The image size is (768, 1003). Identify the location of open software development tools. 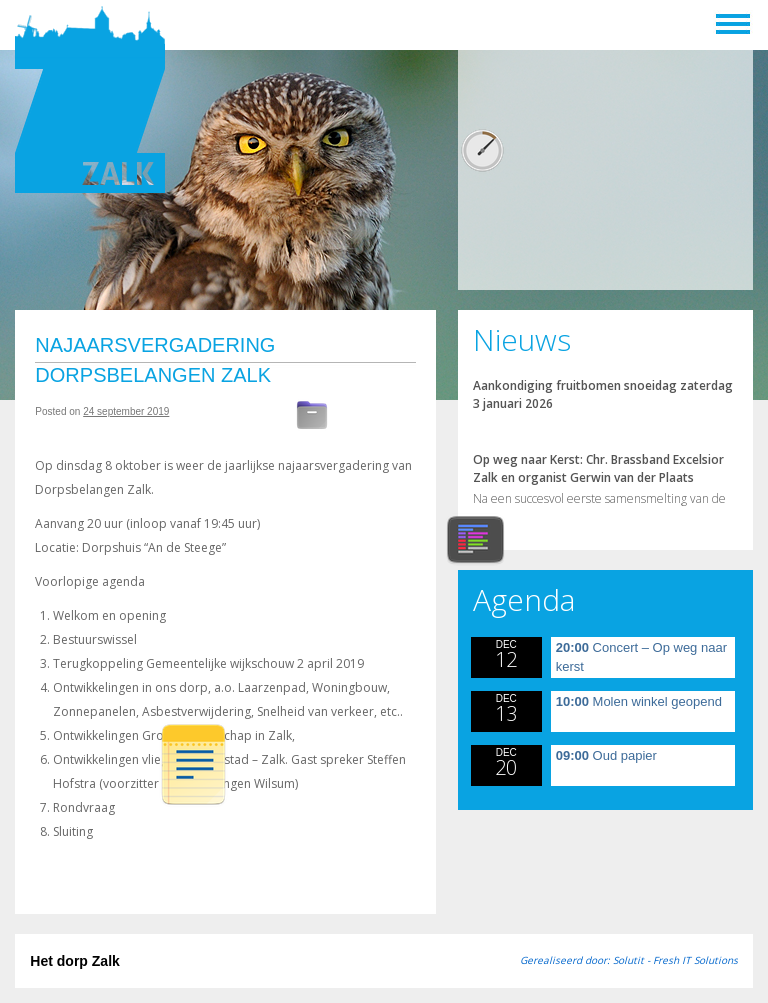
(475, 539).